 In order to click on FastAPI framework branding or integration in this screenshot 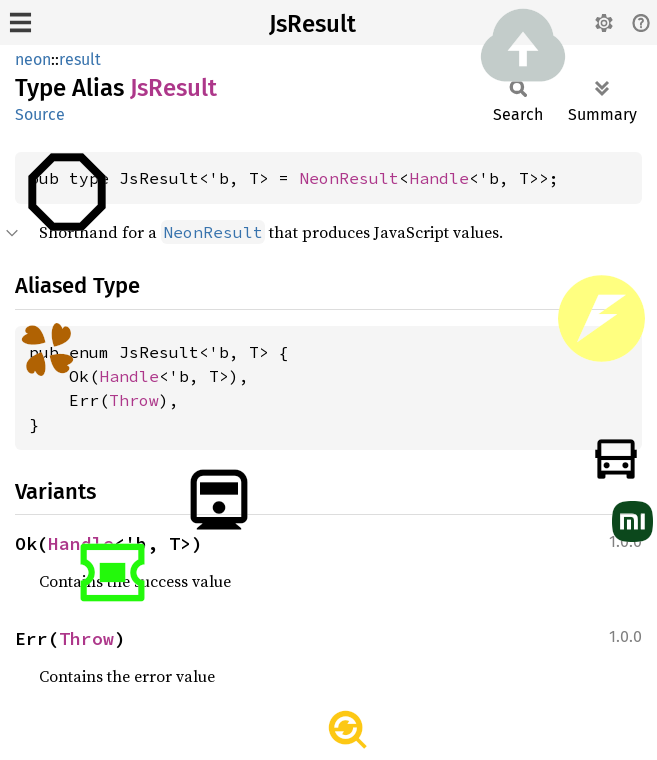, I will do `click(601, 318)`.